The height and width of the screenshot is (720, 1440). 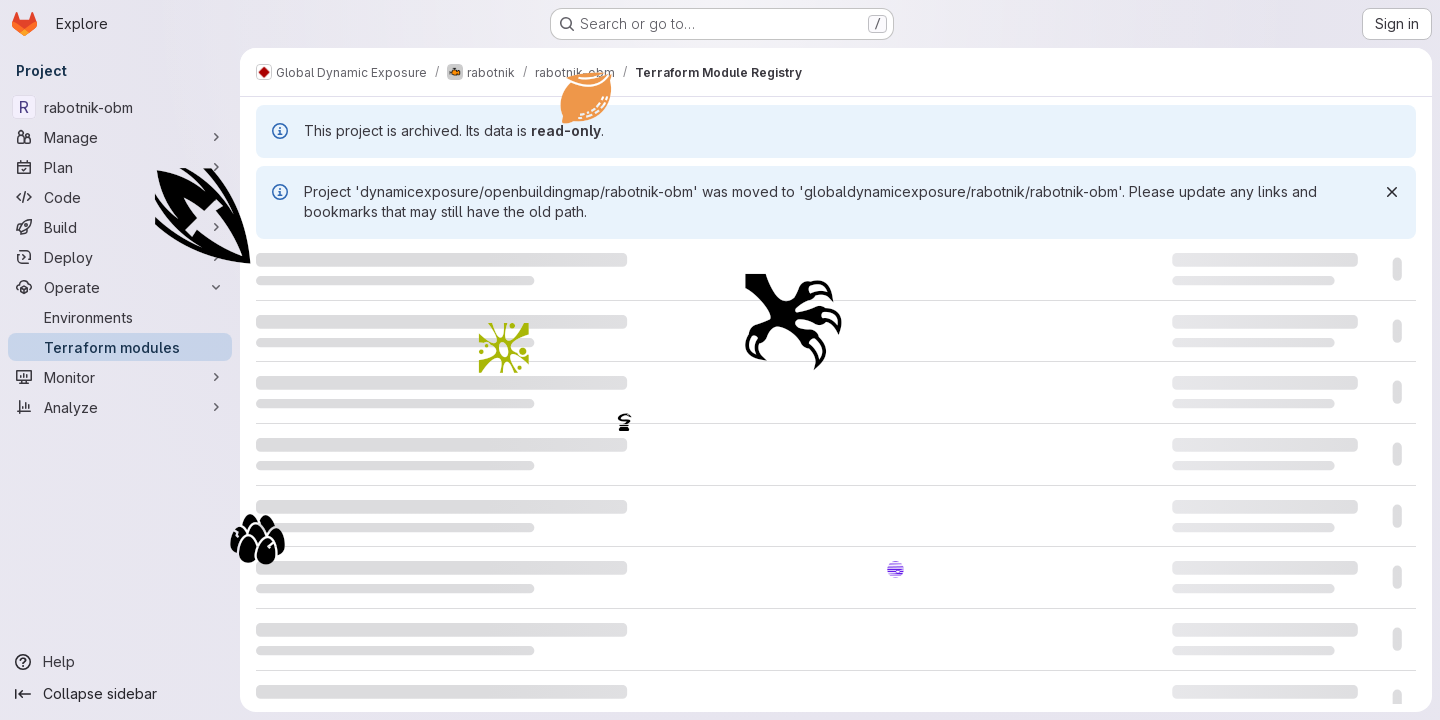 What do you see at coordinates (203, 216) in the screenshot?
I see `throw or launch a dagger attack` at bounding box center [203, 216].